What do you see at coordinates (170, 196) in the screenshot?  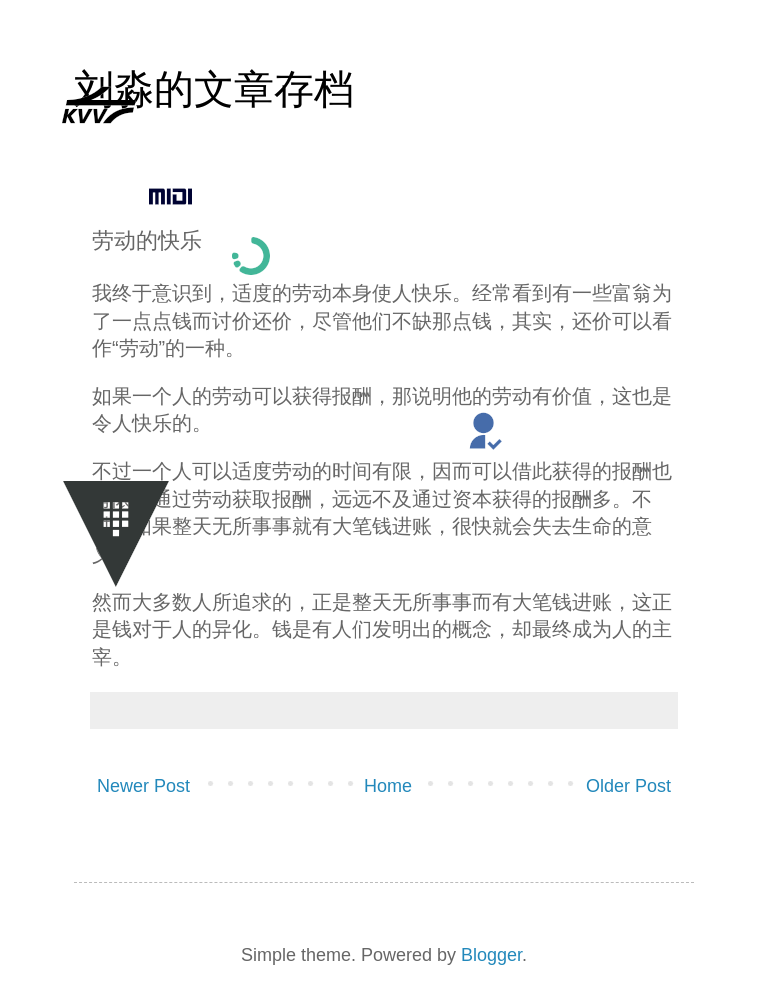 I see `midi audio format or protocol indicator` at bounding box center [170, 196].